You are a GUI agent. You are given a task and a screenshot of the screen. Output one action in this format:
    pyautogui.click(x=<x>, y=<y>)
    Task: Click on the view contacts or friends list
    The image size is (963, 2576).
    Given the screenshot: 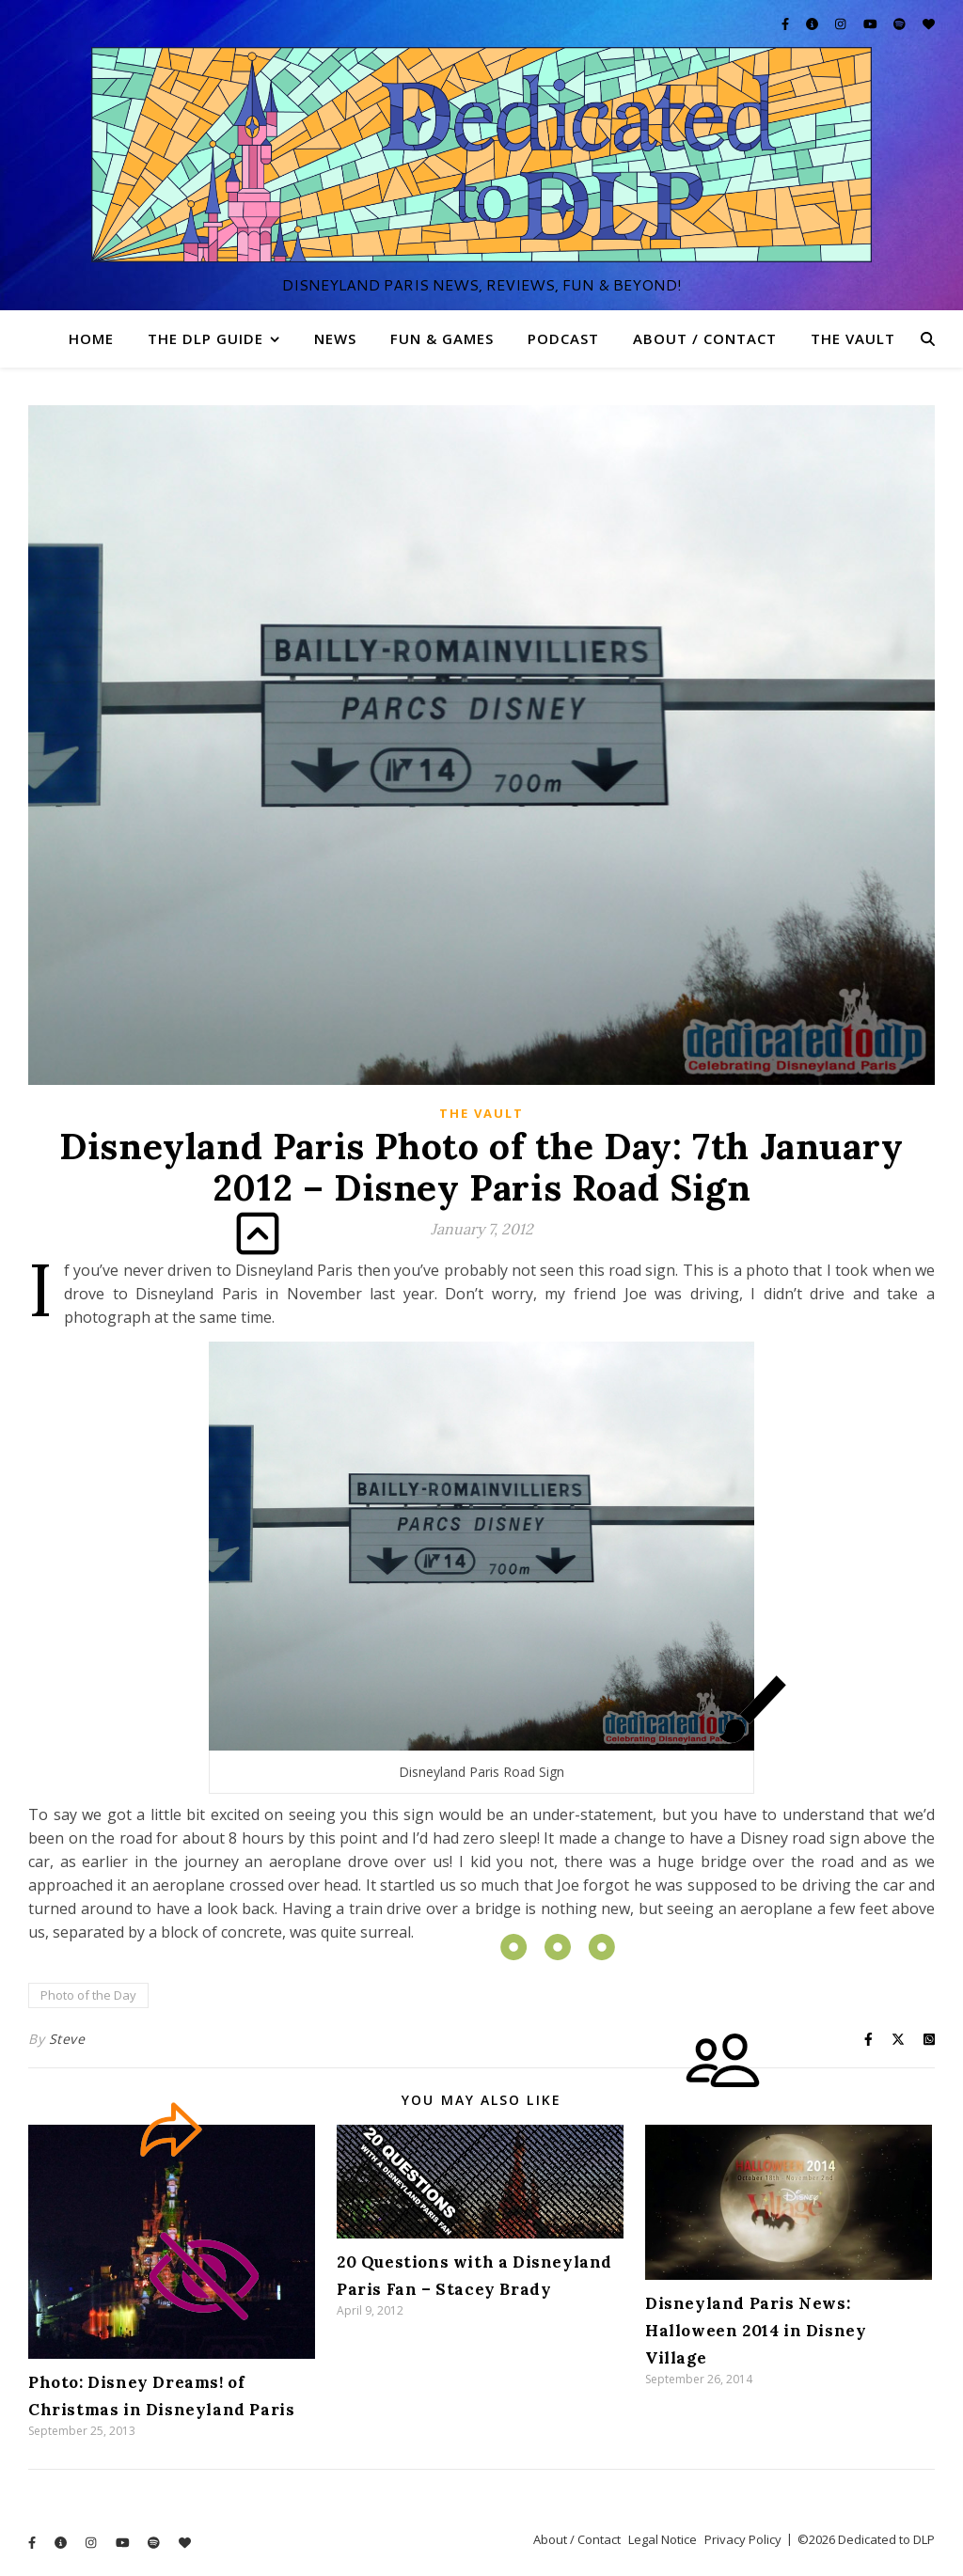 What is the action you would take?
    pyautogui.click(x=722, y=2060)
    